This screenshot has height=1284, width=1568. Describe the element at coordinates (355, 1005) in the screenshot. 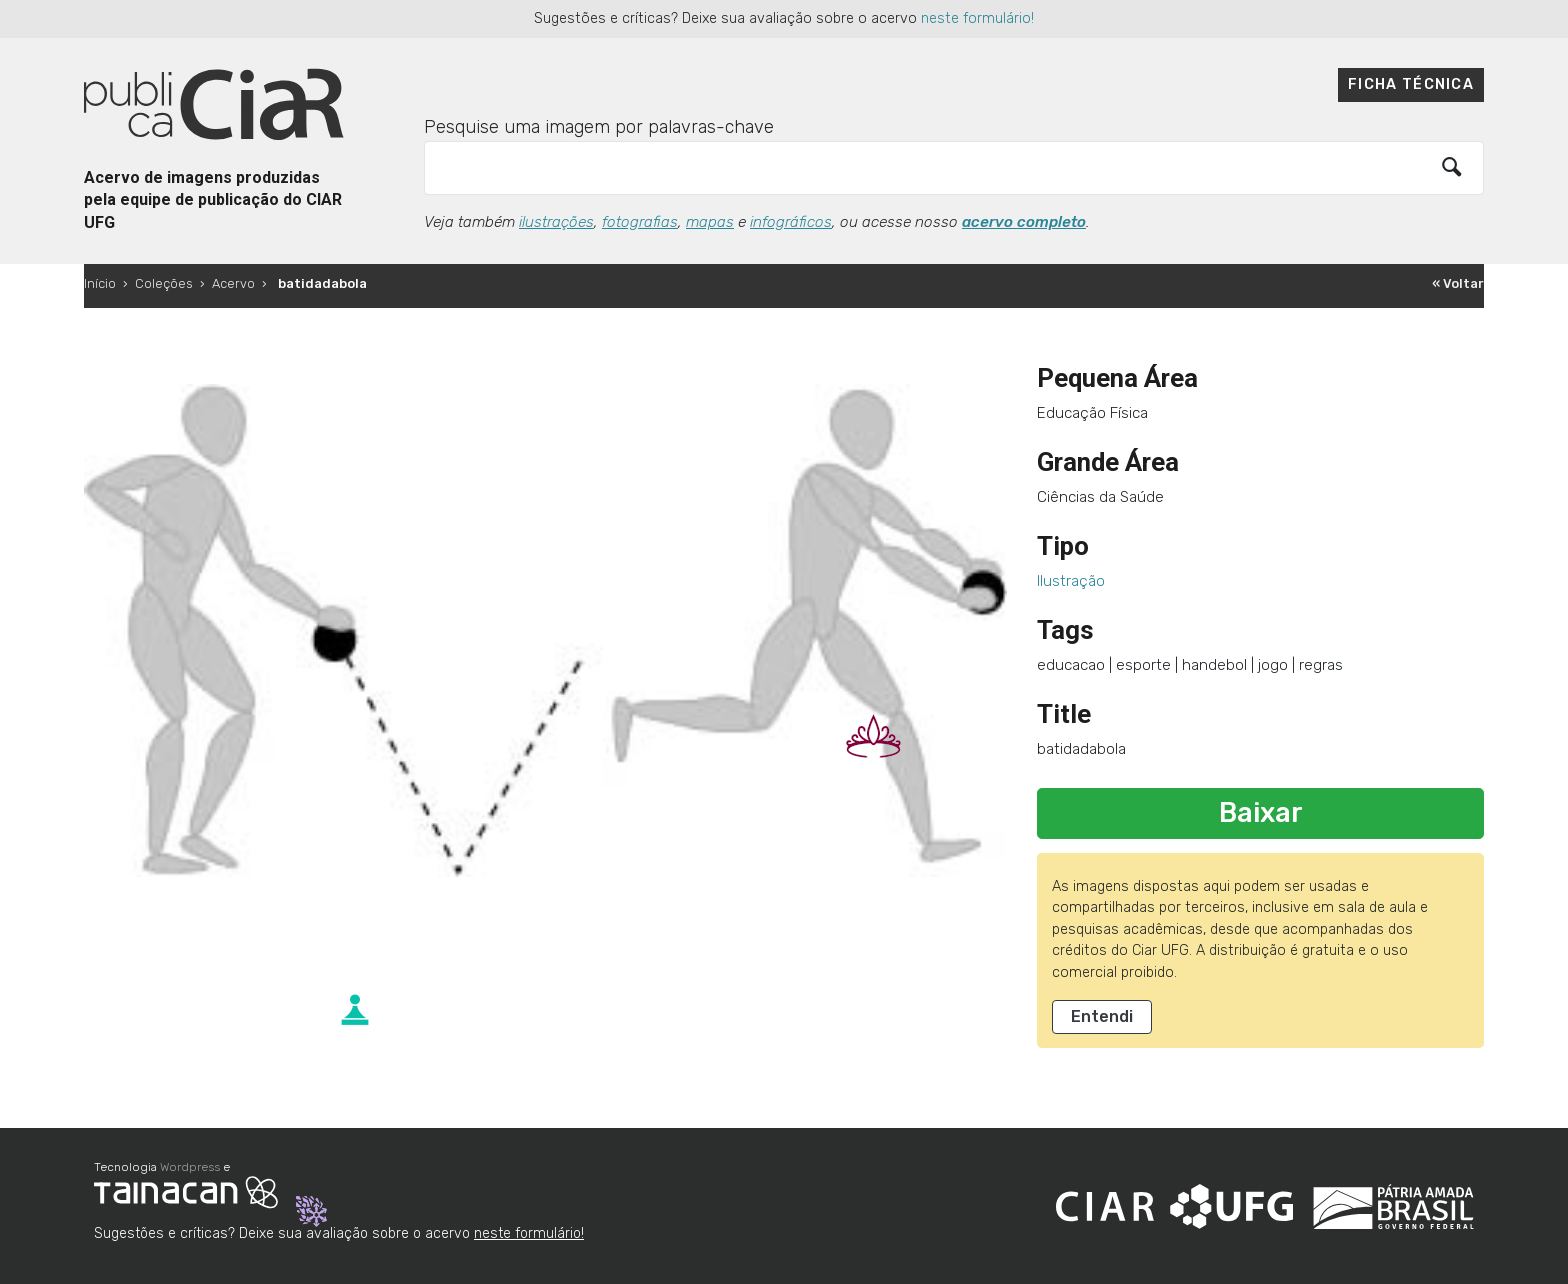

I see `play chess or start a chess game` at that location.